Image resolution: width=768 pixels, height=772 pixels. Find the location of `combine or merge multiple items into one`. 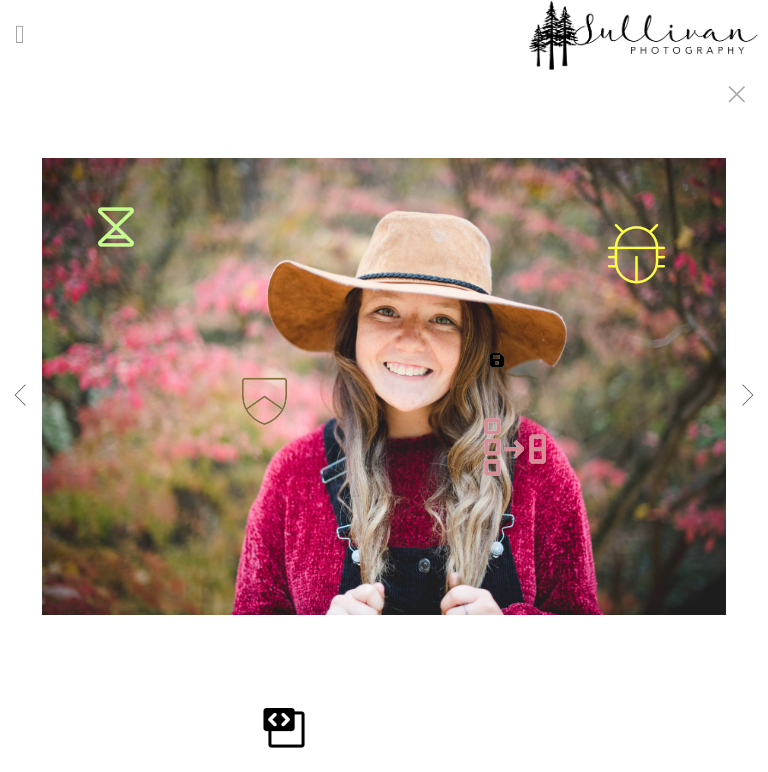

combine or merge multiple items into one is located at coordinates (513, 447).